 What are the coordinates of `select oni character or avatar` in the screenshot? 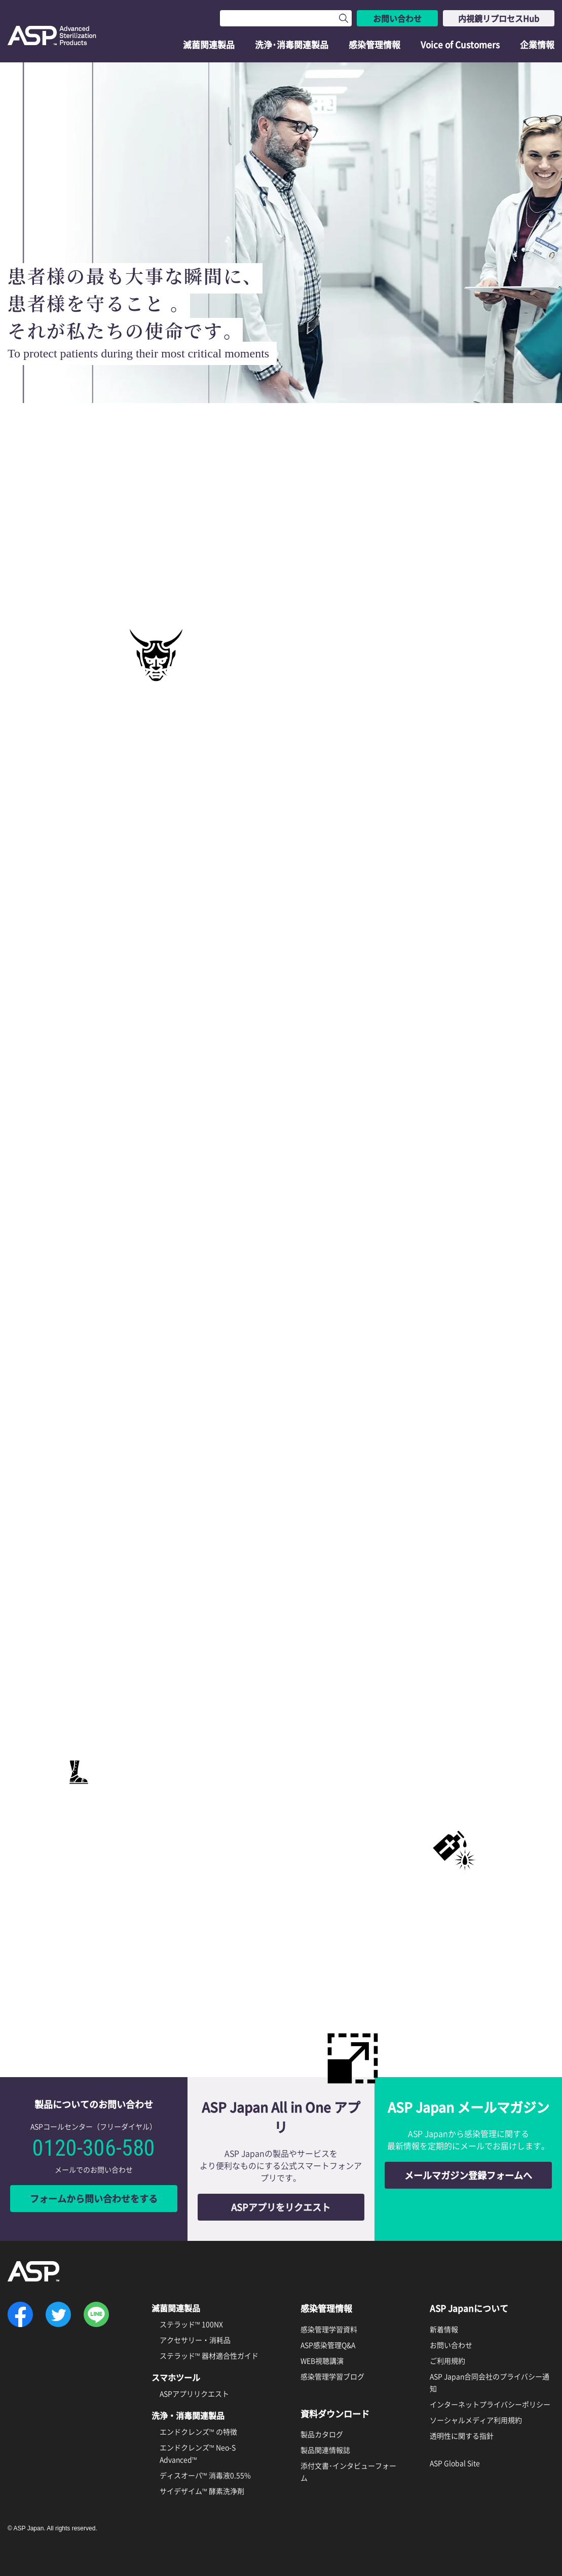 It's located at (156, 655).